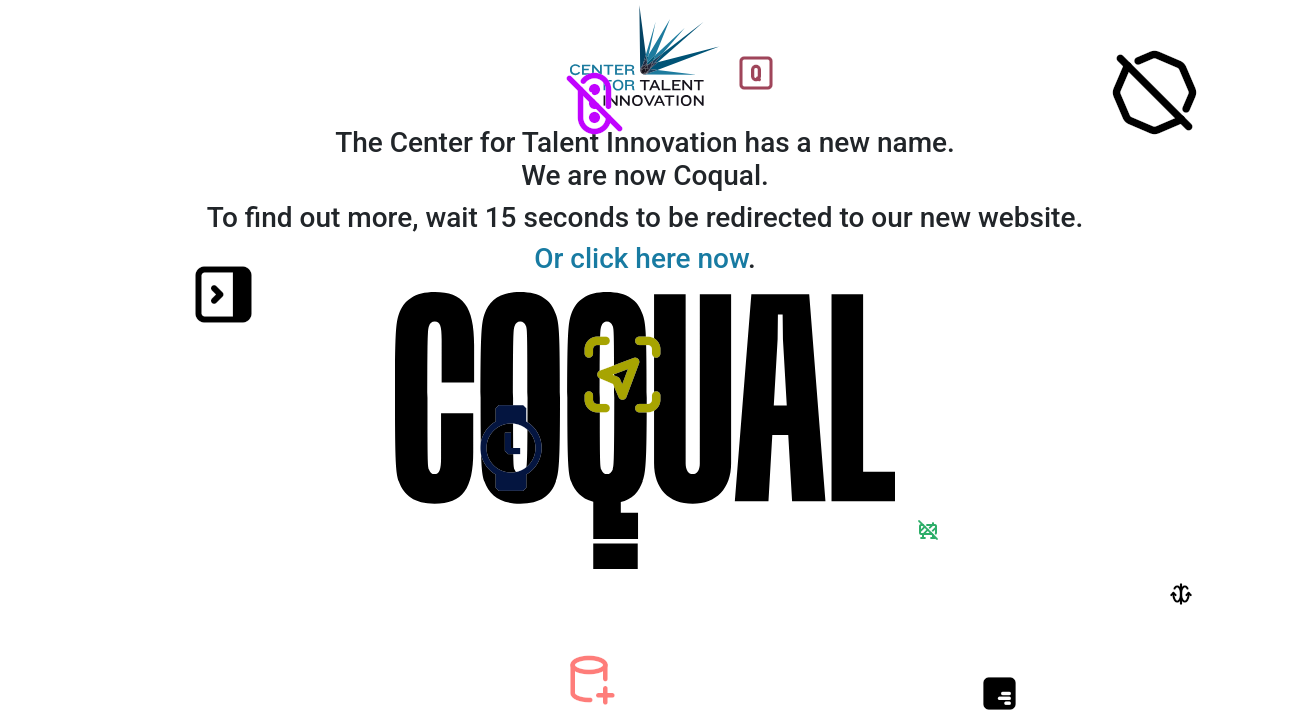 This screenshot has height=720, width=1290. Describe the element at coordinates (223, 294) in the screenshot. I see `collapse the right sidebar panel` at that location.